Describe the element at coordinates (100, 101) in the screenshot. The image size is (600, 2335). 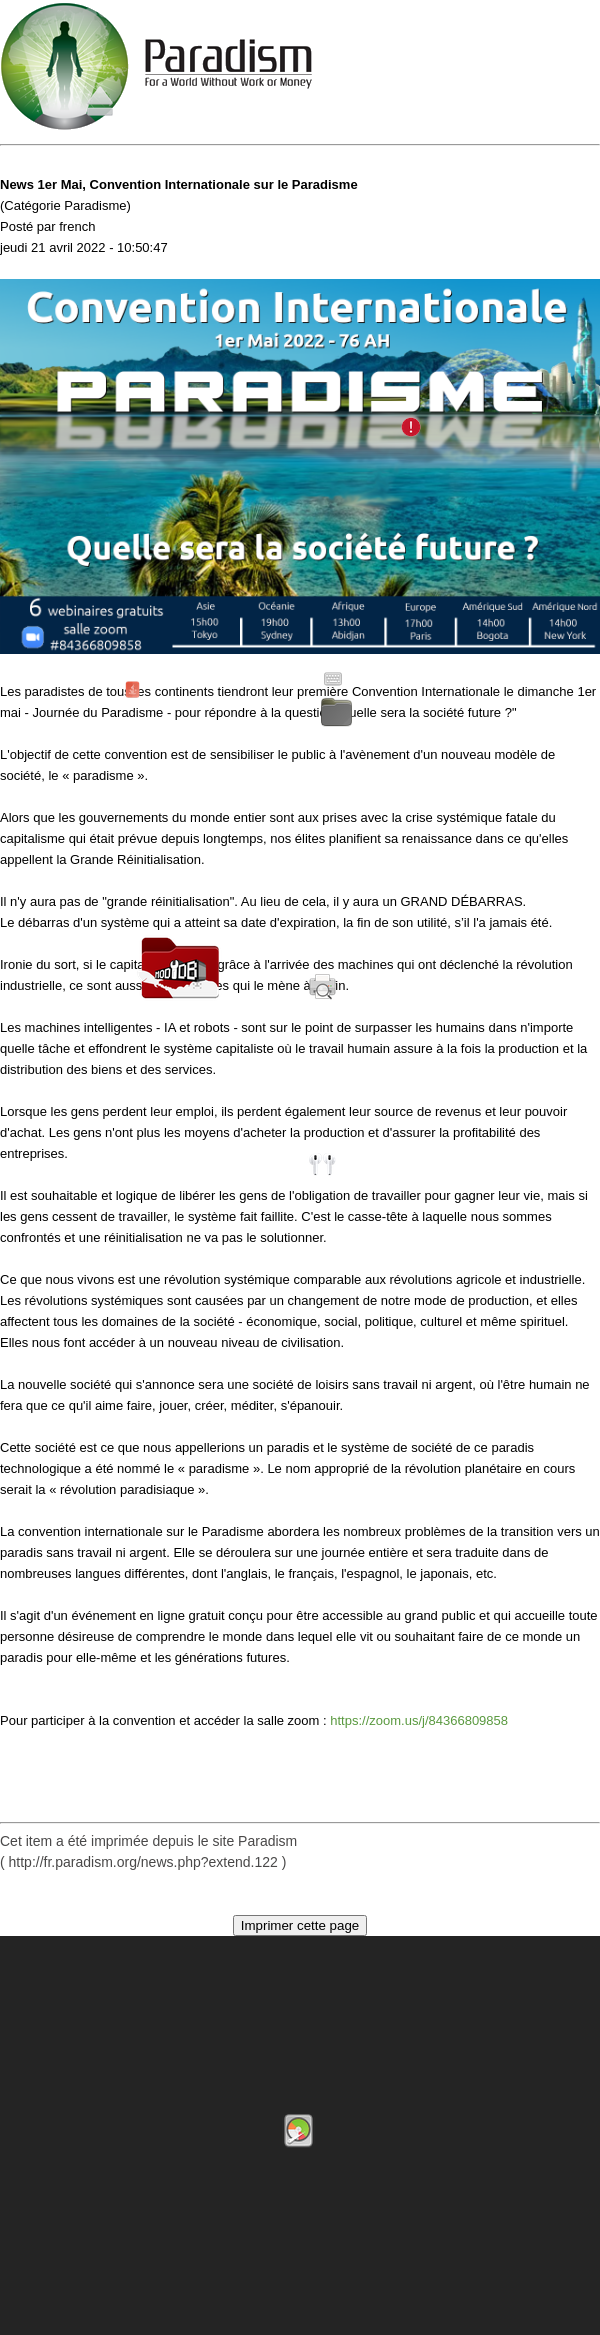
I see `eject a disc or removable media` at that location.